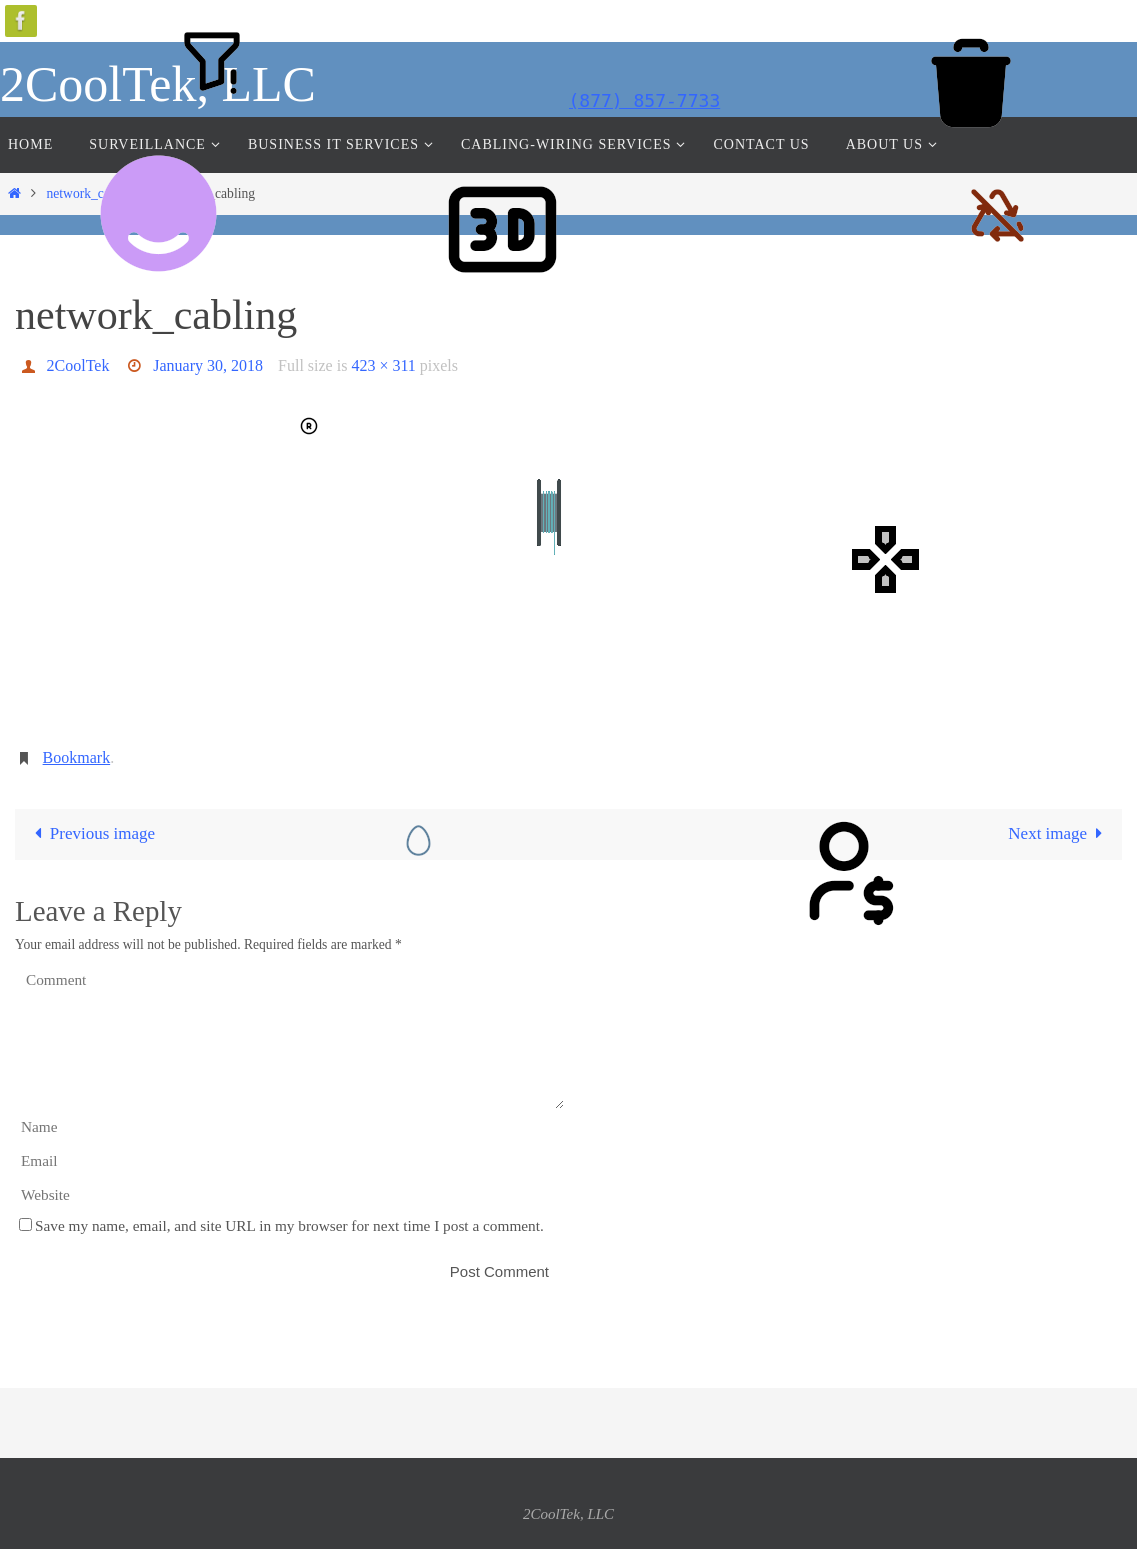  Describe the element at coordinates (309, 426) in the screenshot. I see `indicates a registered trademark` at that location.